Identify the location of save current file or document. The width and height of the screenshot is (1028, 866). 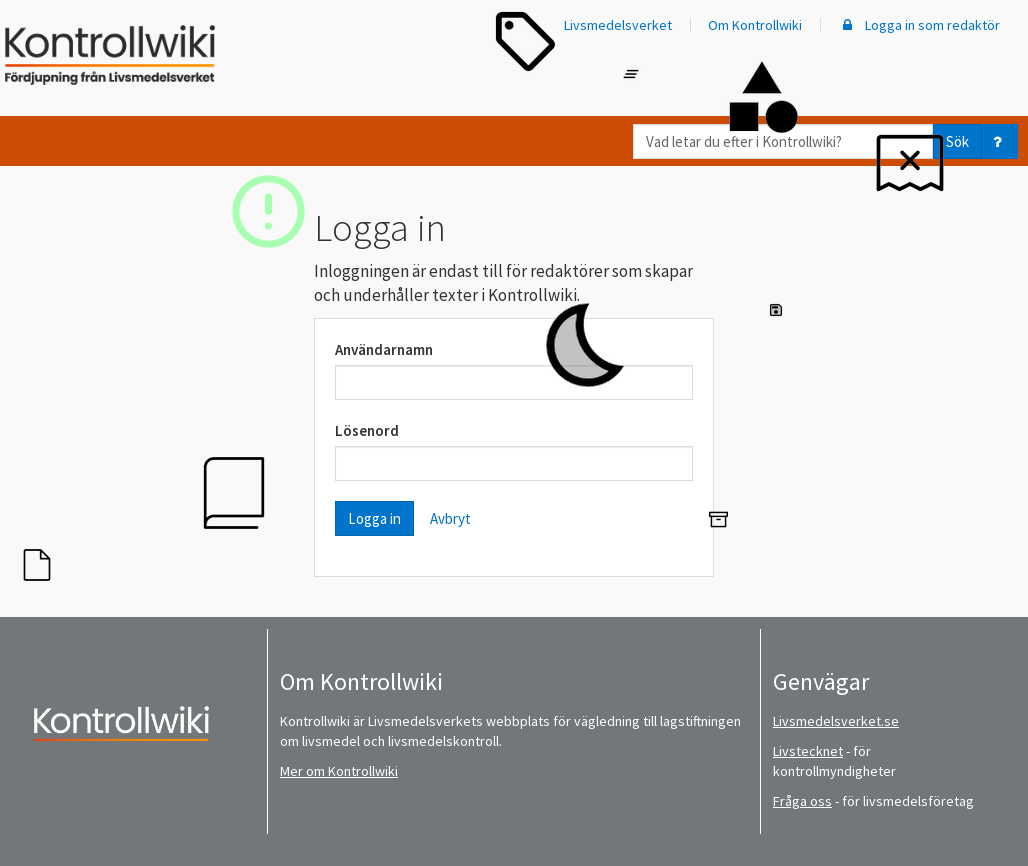
(776, 310).